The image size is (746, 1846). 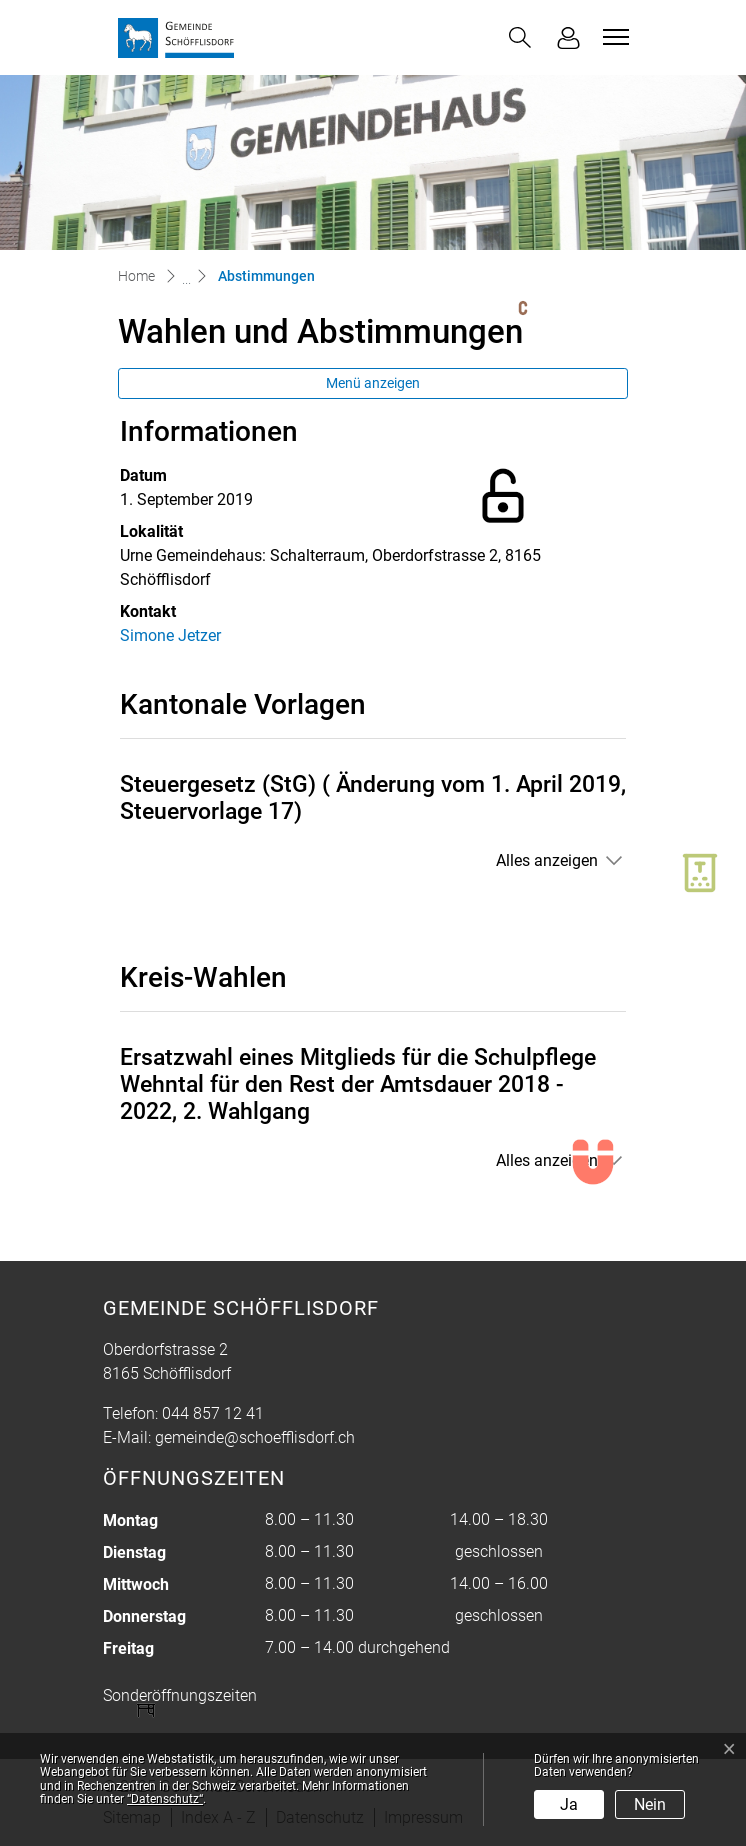 What do you see at coordinates (700, 873) in the screenshot?
I see `view data table or spreadsheet` at bounding box center [700, 873].